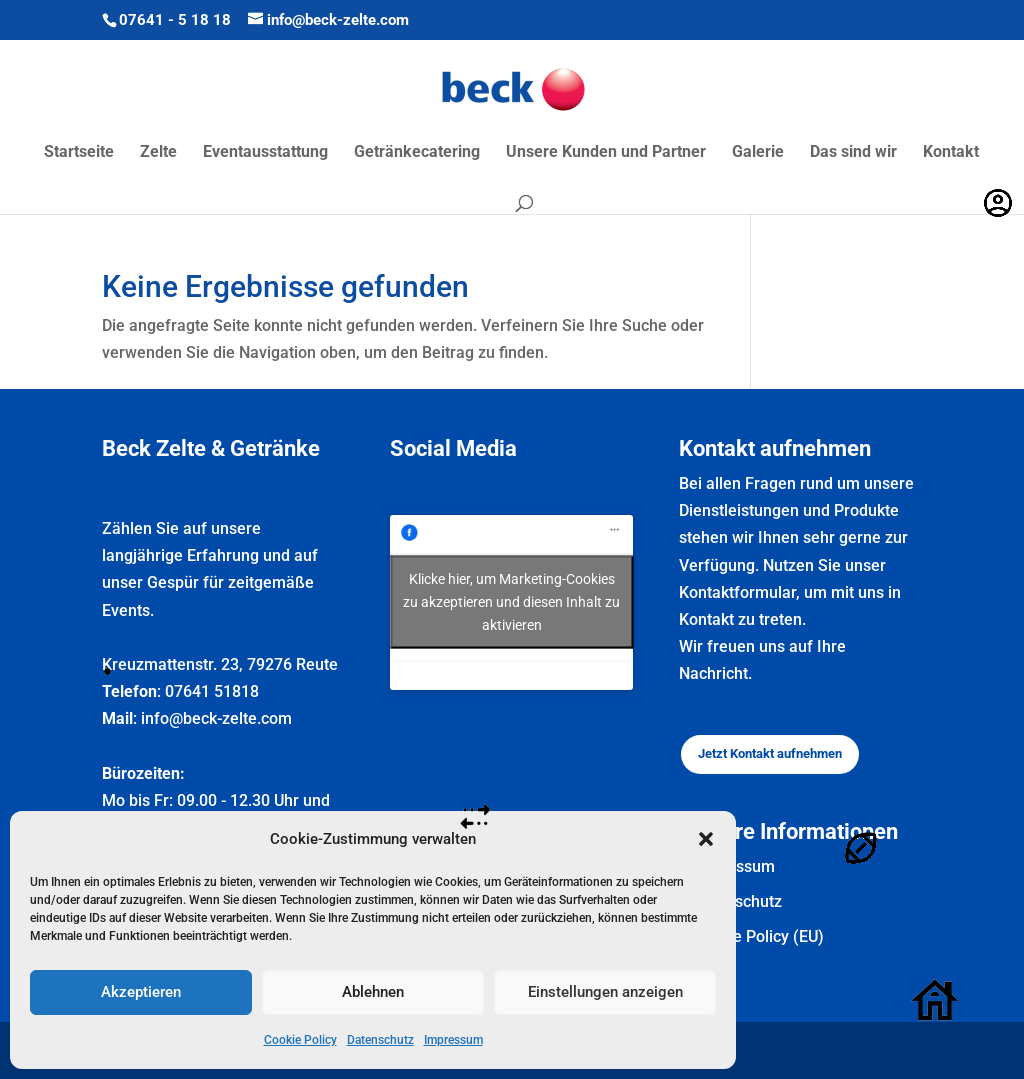 Image resolution: width=1024 pixels, height=1079 pixels. Describe the element at coordinates (935, 1001) in the screenshot. I see `go to home screen` at that location.